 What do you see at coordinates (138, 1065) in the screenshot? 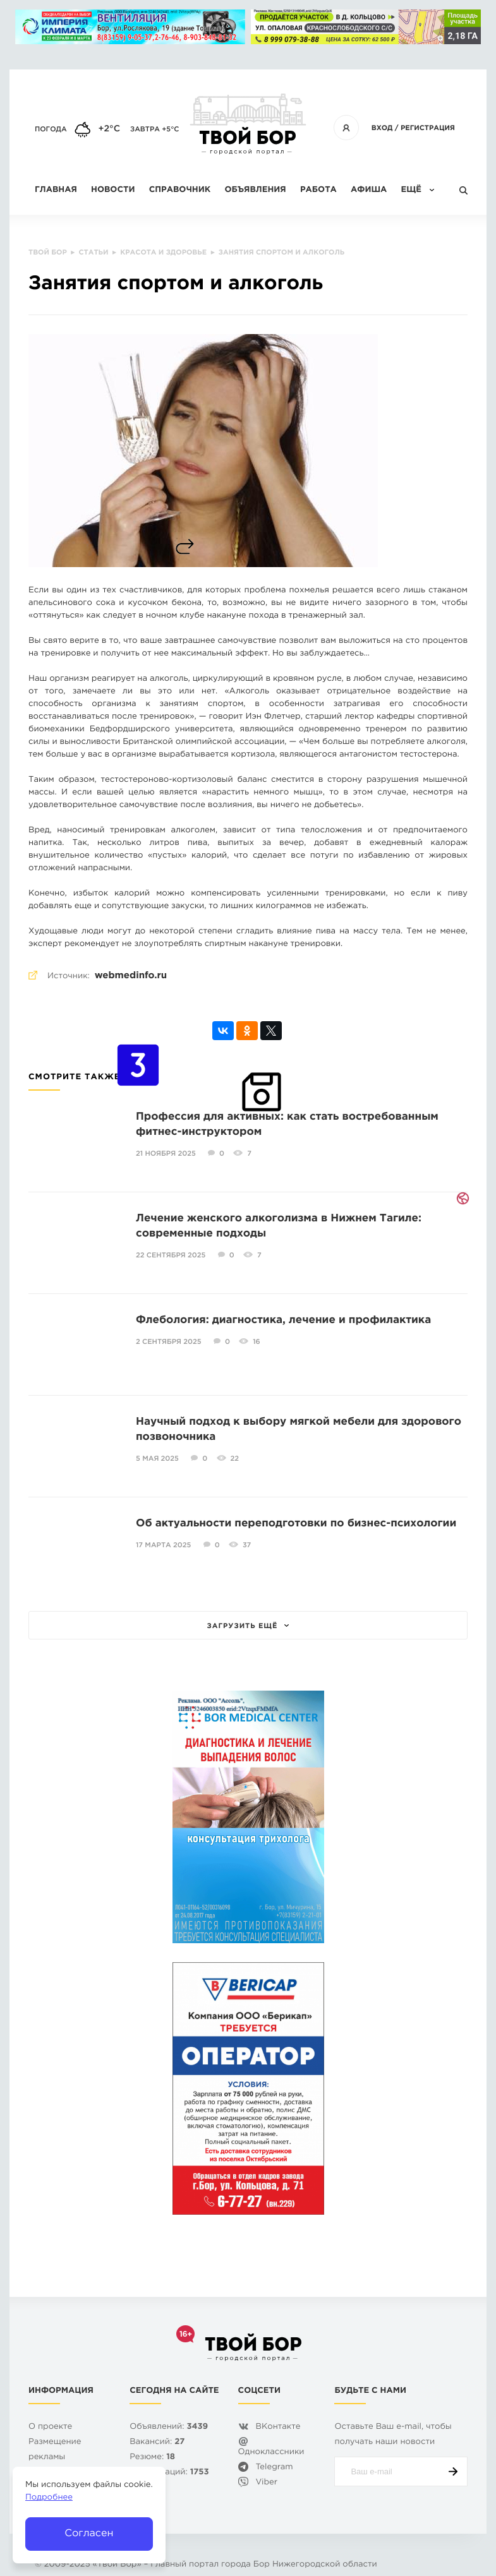
I see `select option three from a numbered list` at bounding box center [138, 1065].